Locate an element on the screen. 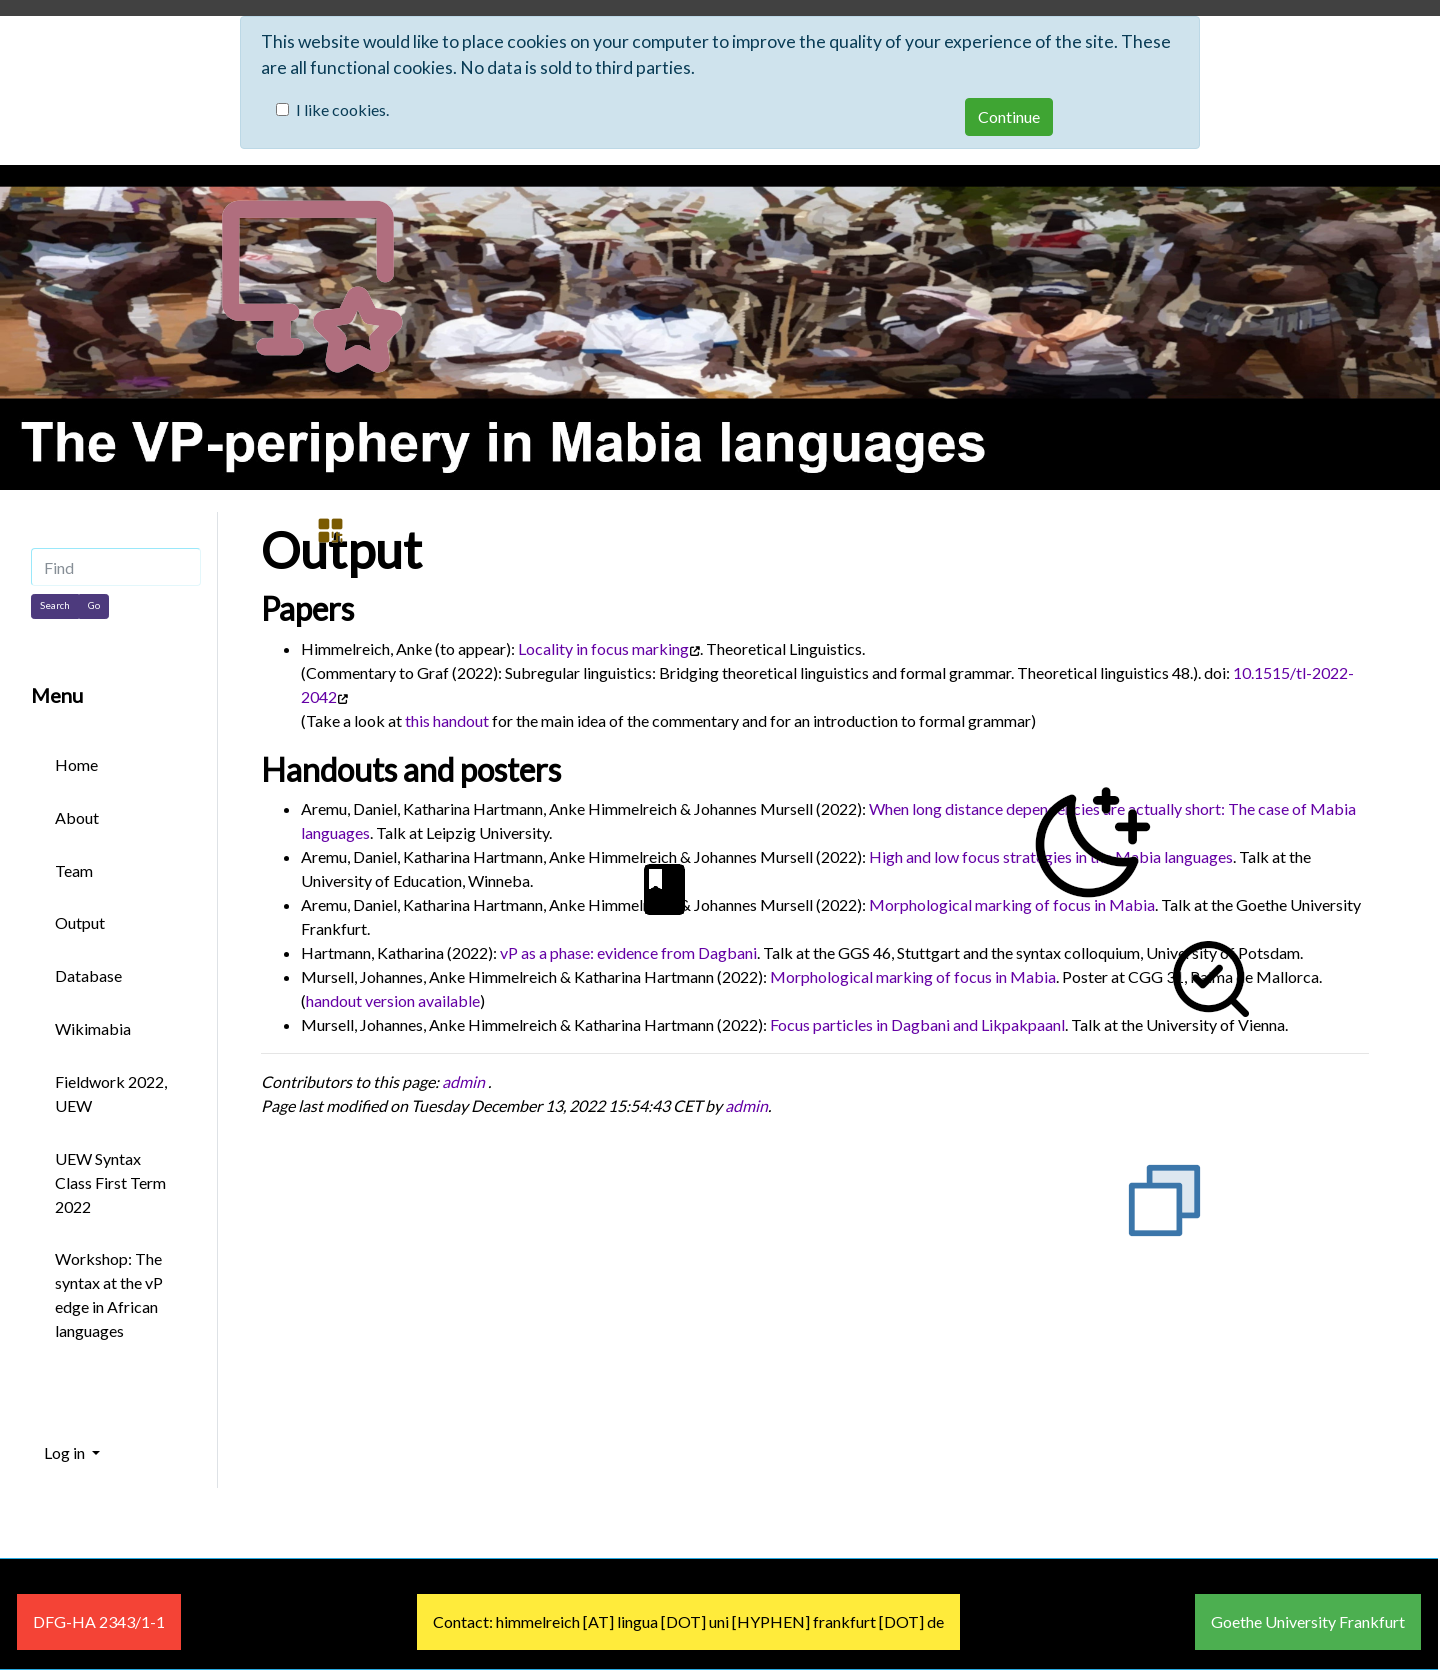  copy to clipboard is located at coordinates (1164, 1200).